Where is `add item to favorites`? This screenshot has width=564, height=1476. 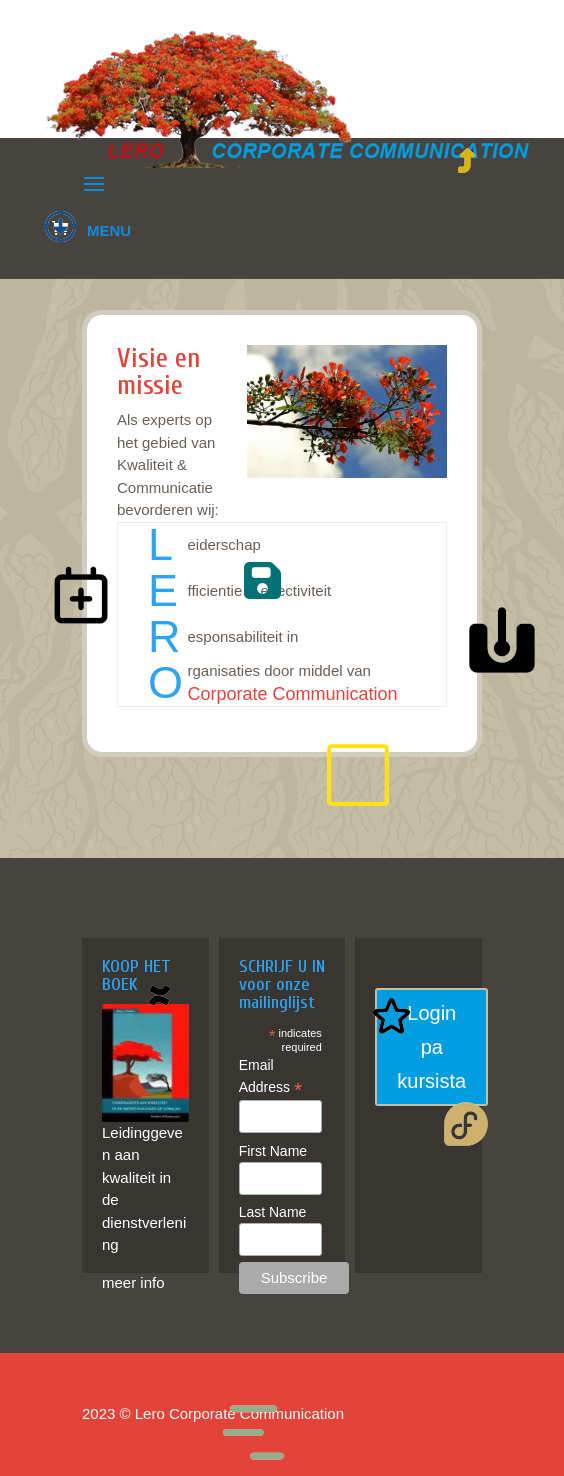 add item to favorites is located at coordinates (391, 1016).